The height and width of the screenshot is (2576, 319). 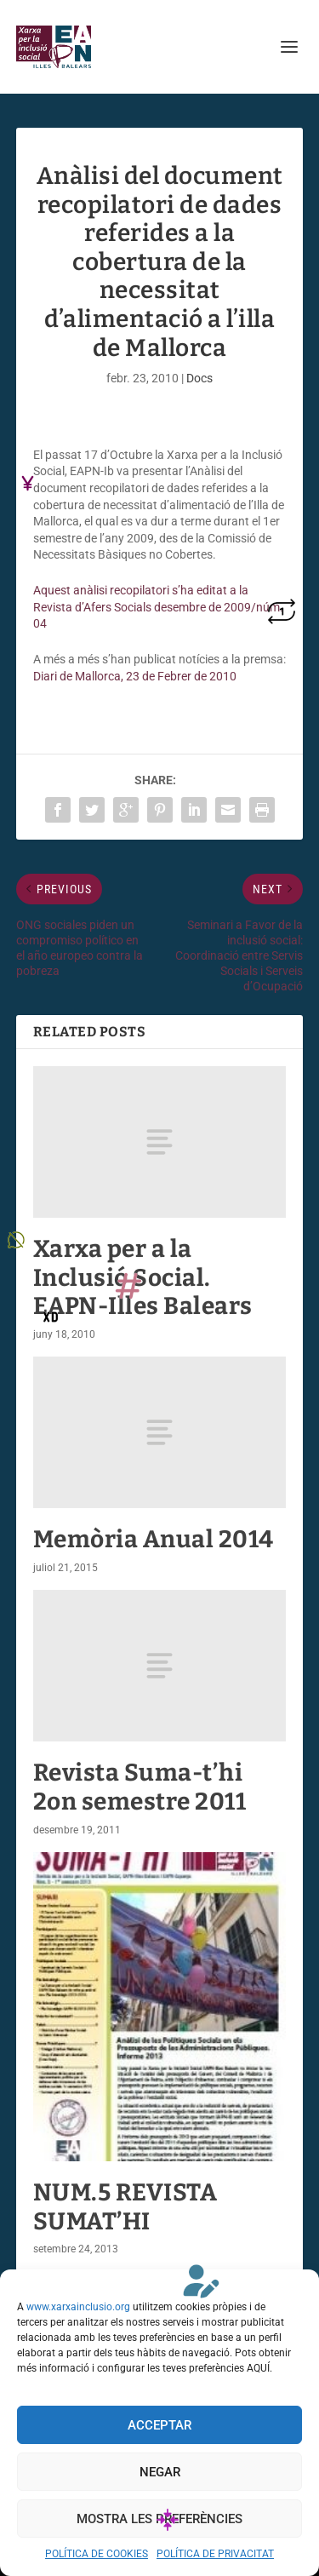 I want to click on edit user profile, so click(x=200, y=2280).